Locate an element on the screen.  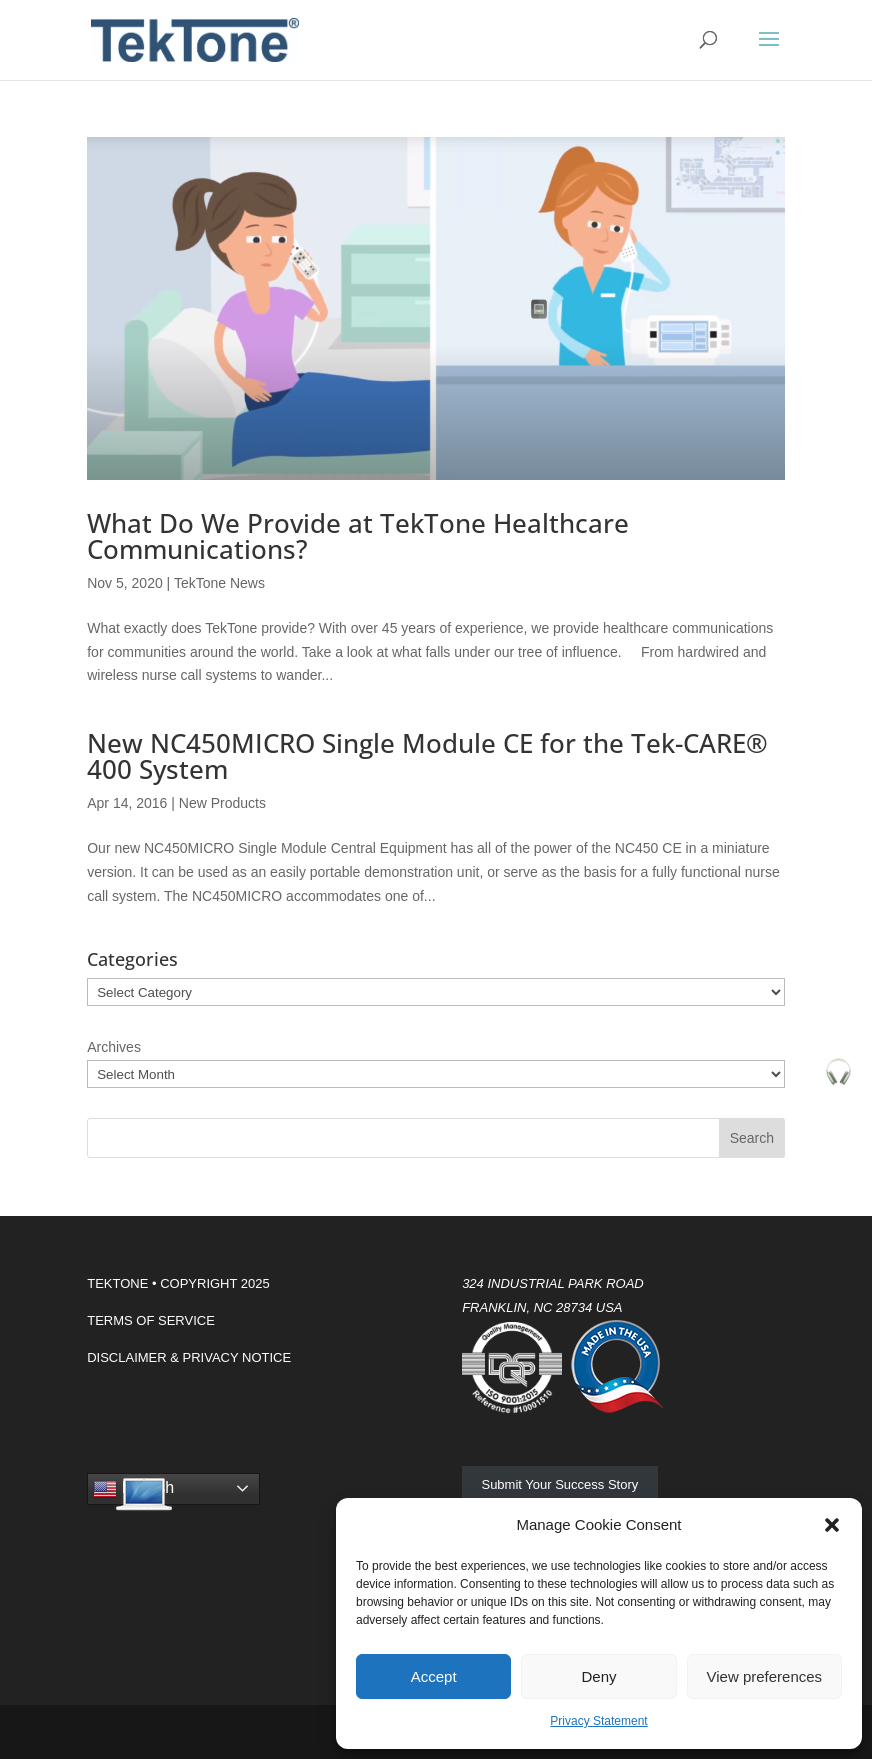
indicates this mac device in system preferences is located at coordinates (144, 1492).